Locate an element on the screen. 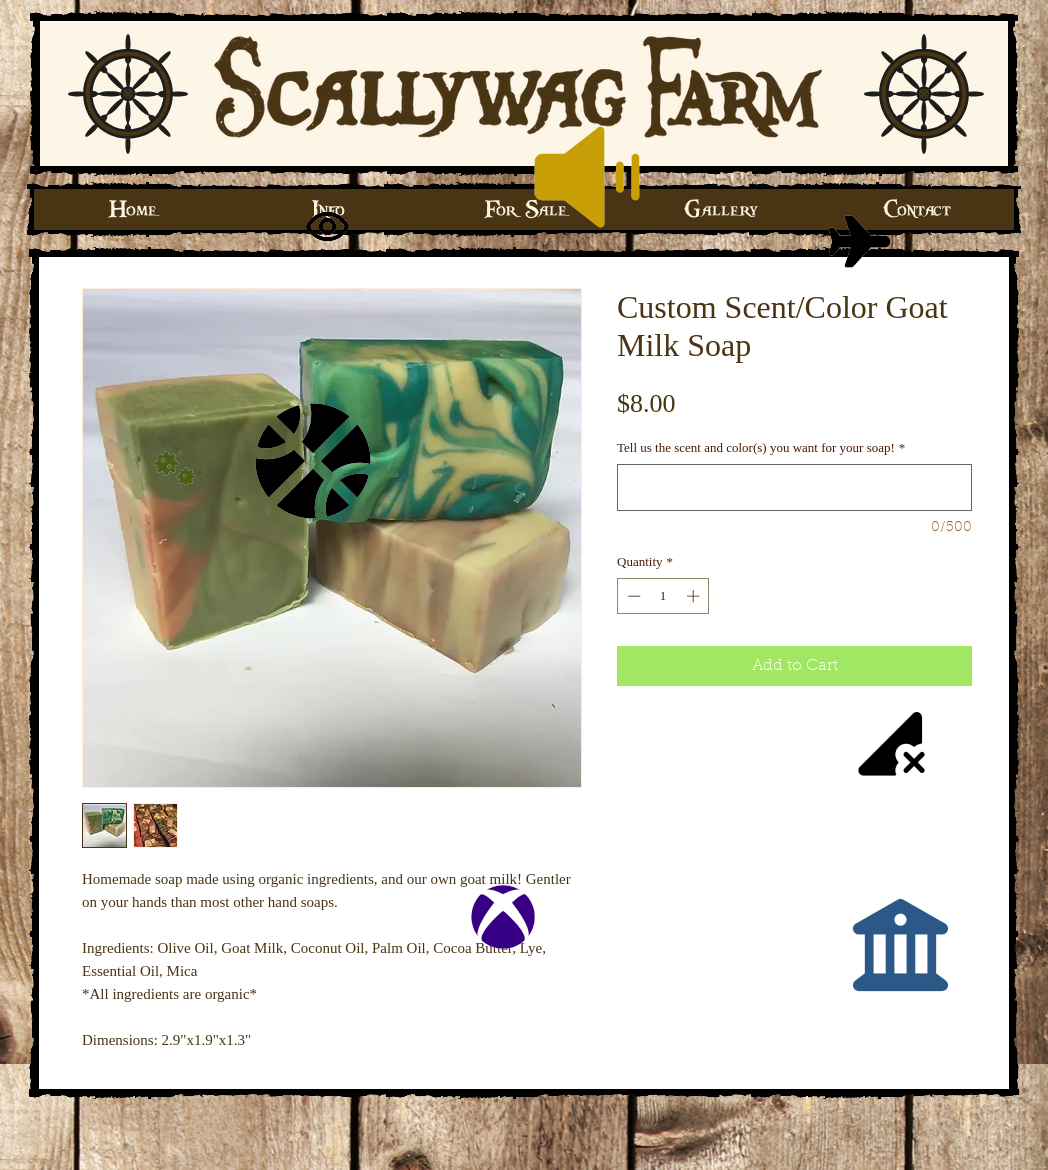 The image size is (1048, 1170). access sports or basketball-related content is located at coordinates (313, 461).